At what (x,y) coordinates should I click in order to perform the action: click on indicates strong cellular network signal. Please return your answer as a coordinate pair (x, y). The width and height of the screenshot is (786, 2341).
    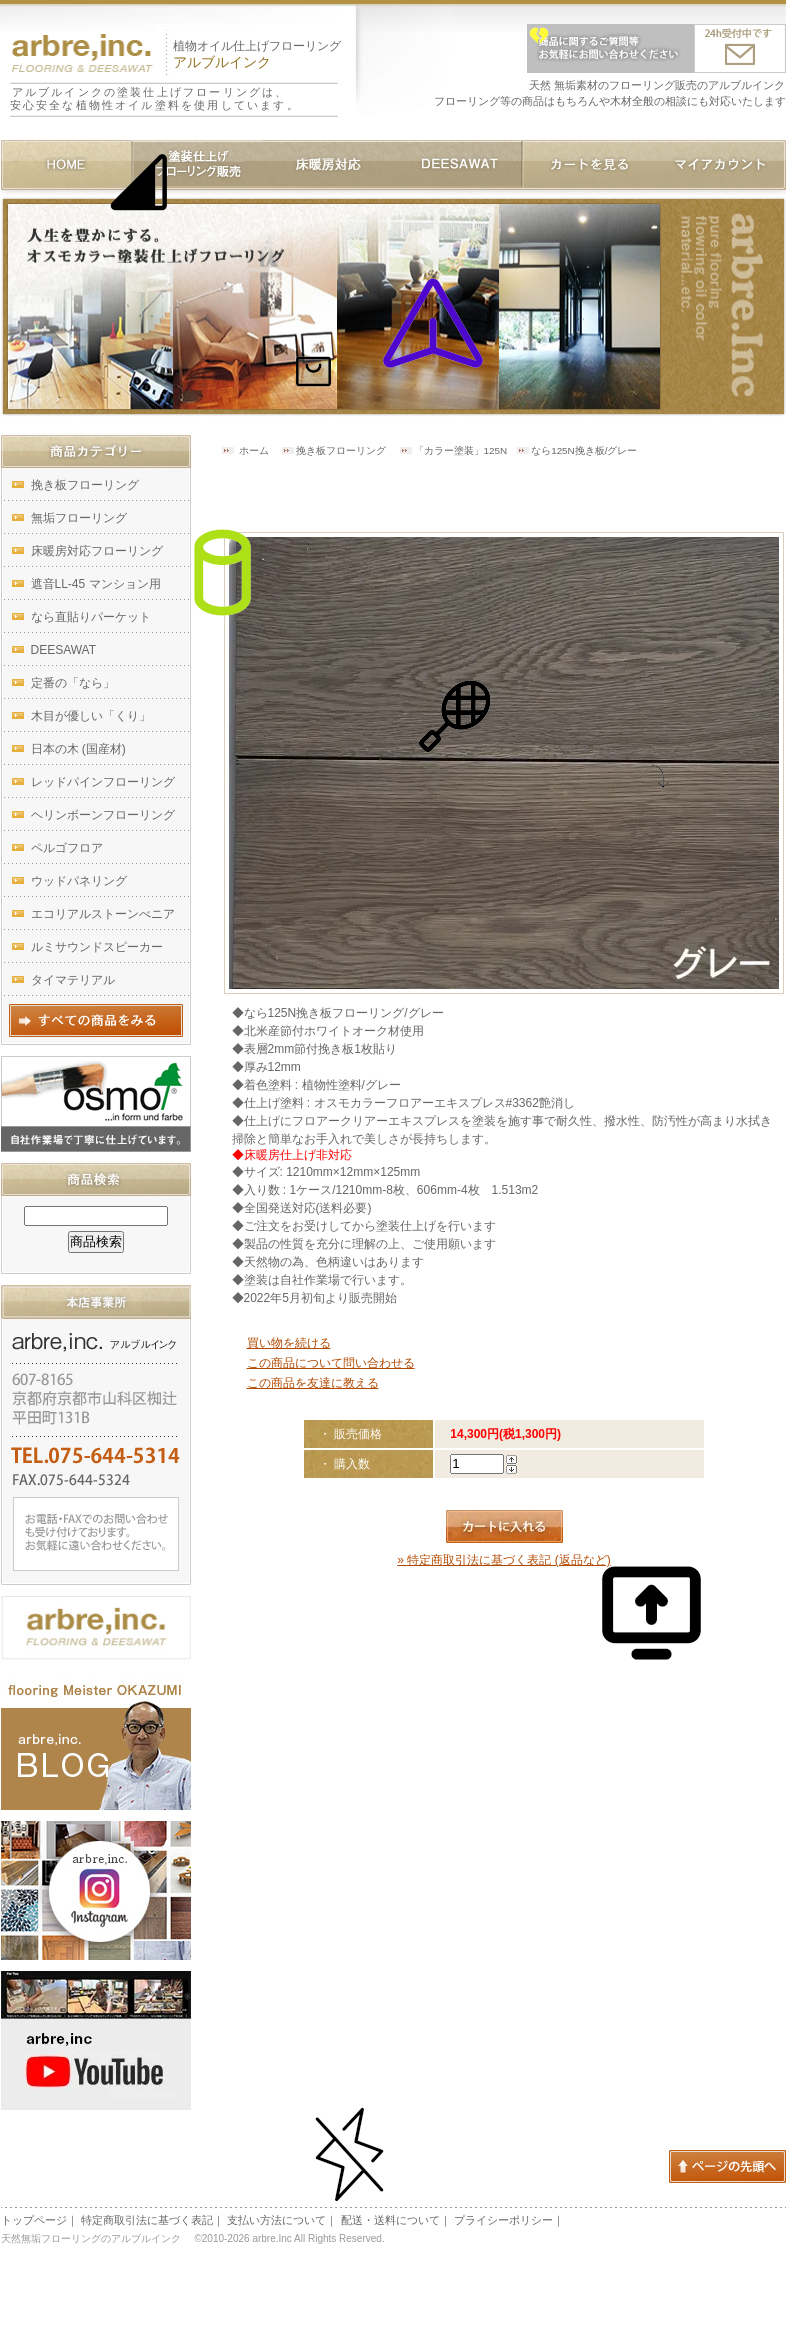
    Looking at the image, I should click on (143, 184).